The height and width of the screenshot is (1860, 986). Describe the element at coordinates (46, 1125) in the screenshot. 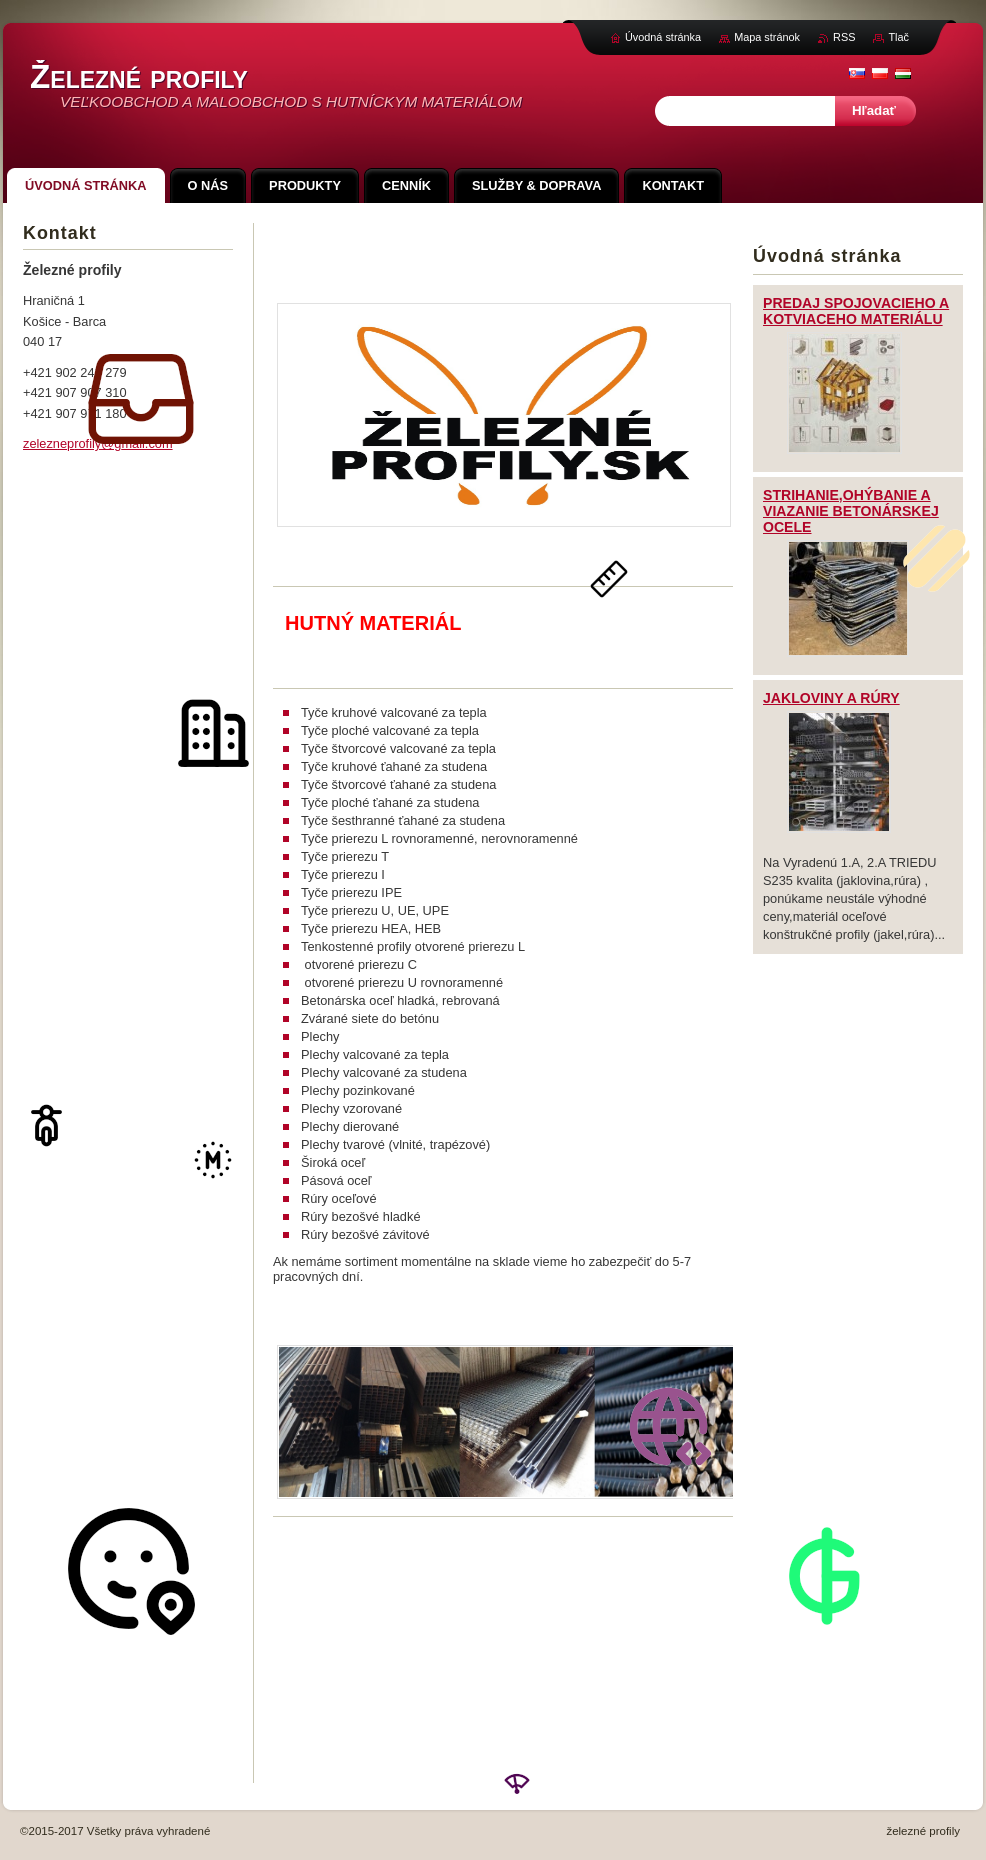

I see `select moped or scooter as transportation mode` at that location.